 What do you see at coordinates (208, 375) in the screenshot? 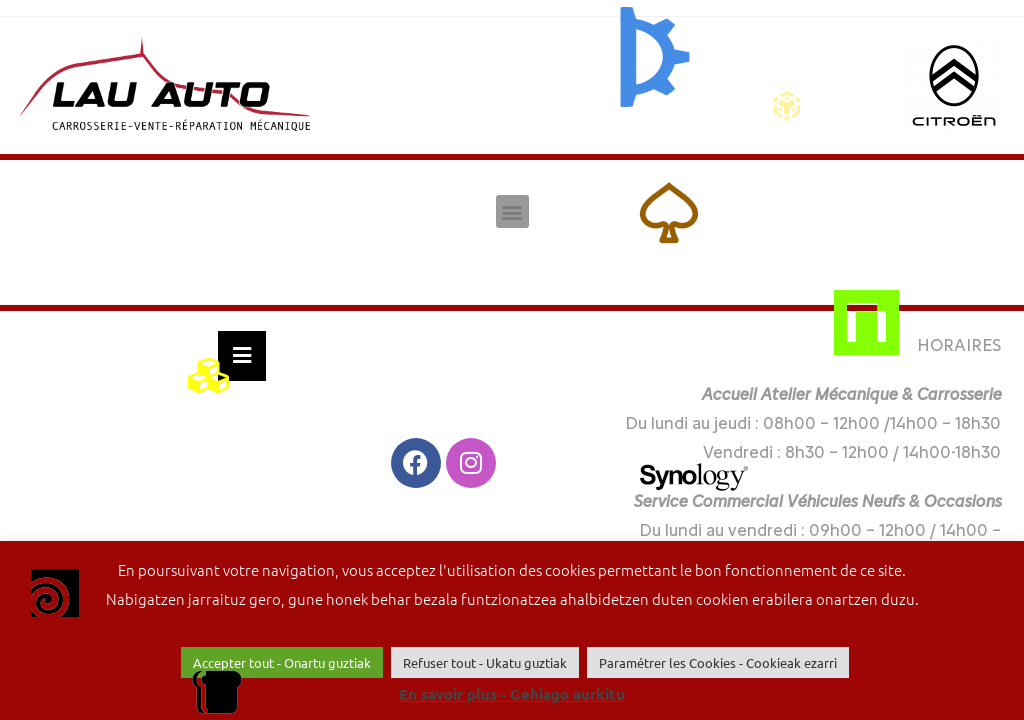
I see `visit docs.rs documentation site` at bounding box center [208, 375].